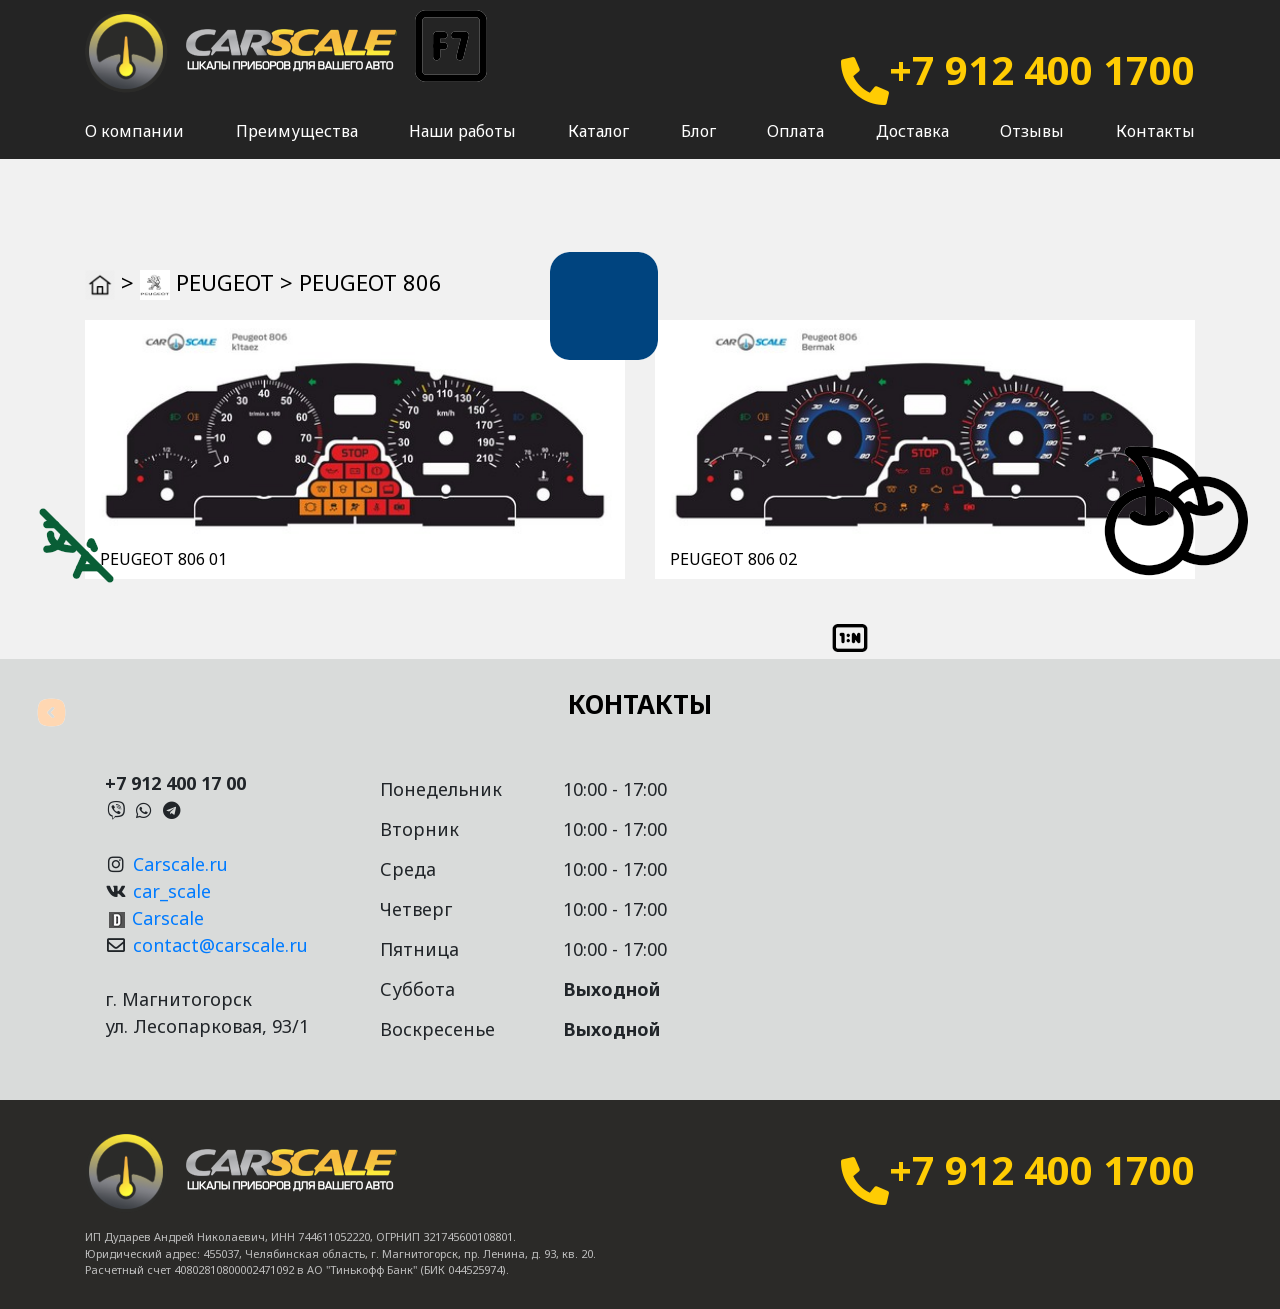 The image size is (1280, 1309). What do you see at coordinates (51, 712) in the screenshot?
I see `go back to the previous screen` at bounding box center [51, 712].